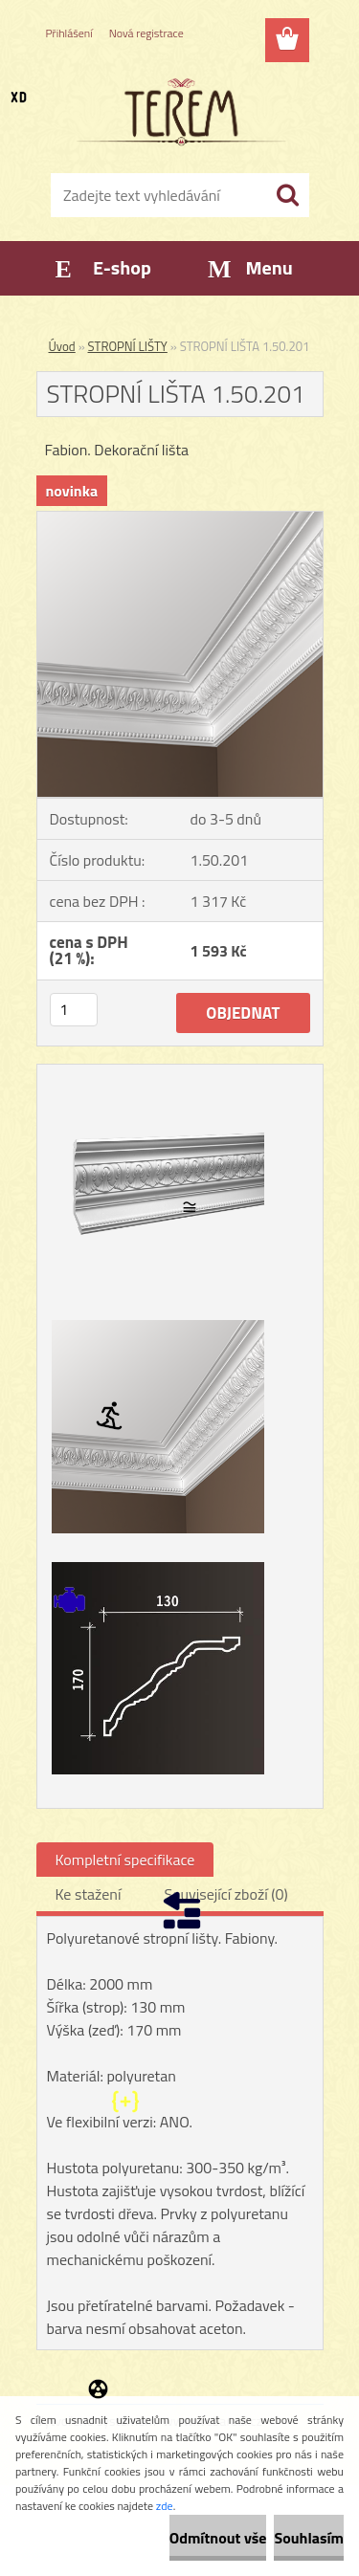 Image resolution: width=359 pixels, height=2576 pixels. I want to click on access engine or motor settings, so click(69, 1599).